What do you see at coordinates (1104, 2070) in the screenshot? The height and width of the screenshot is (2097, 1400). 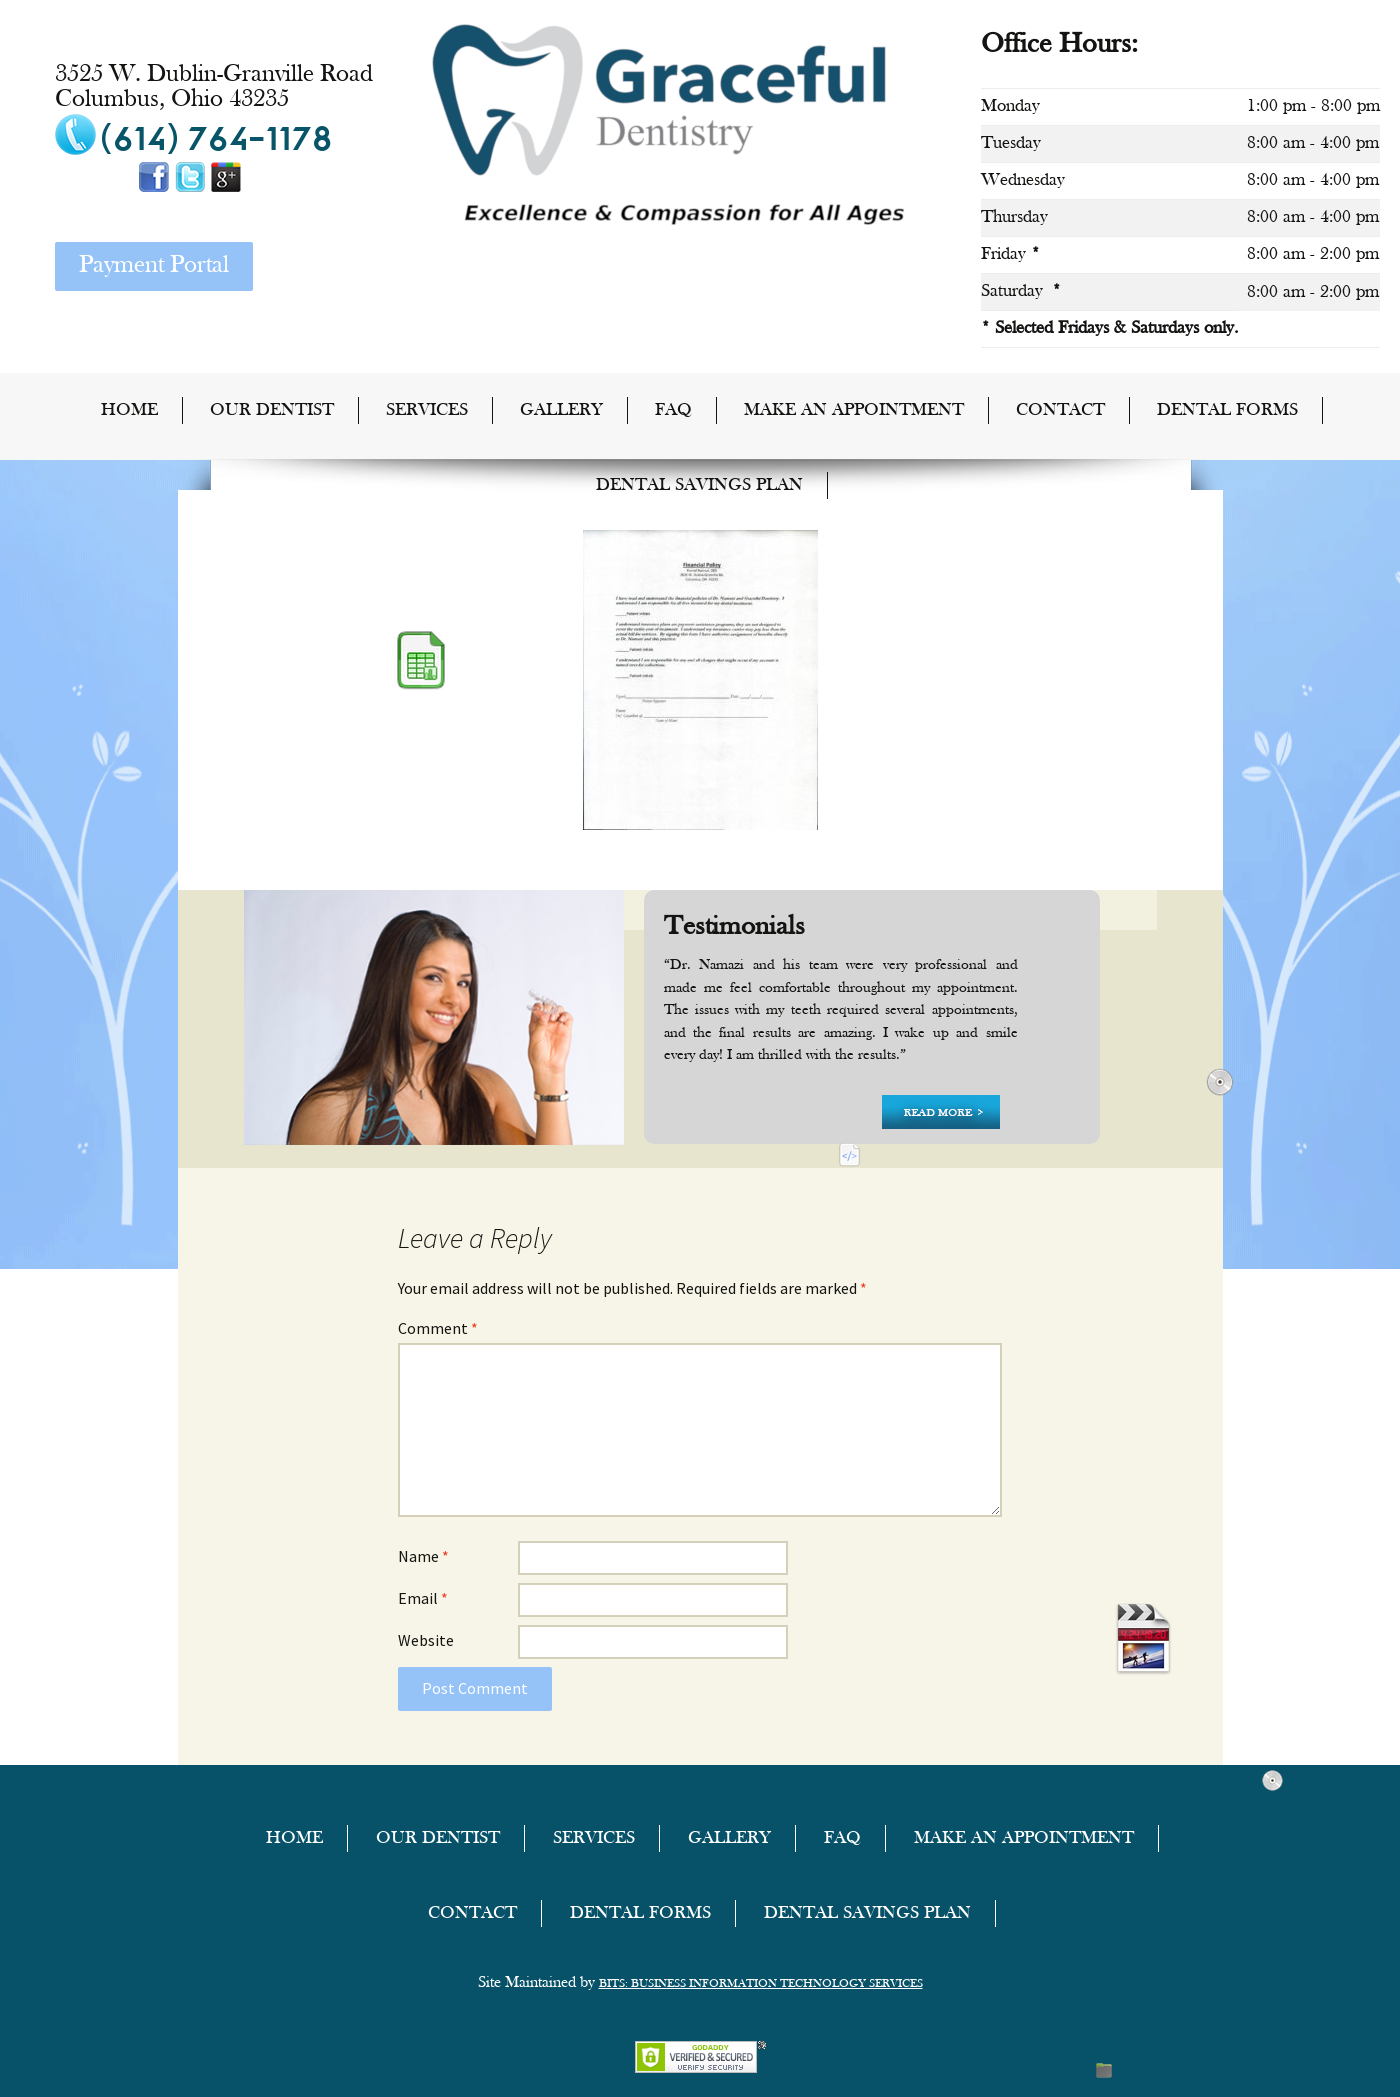 I see `open file folder` at bounding box center [1104, 2070].